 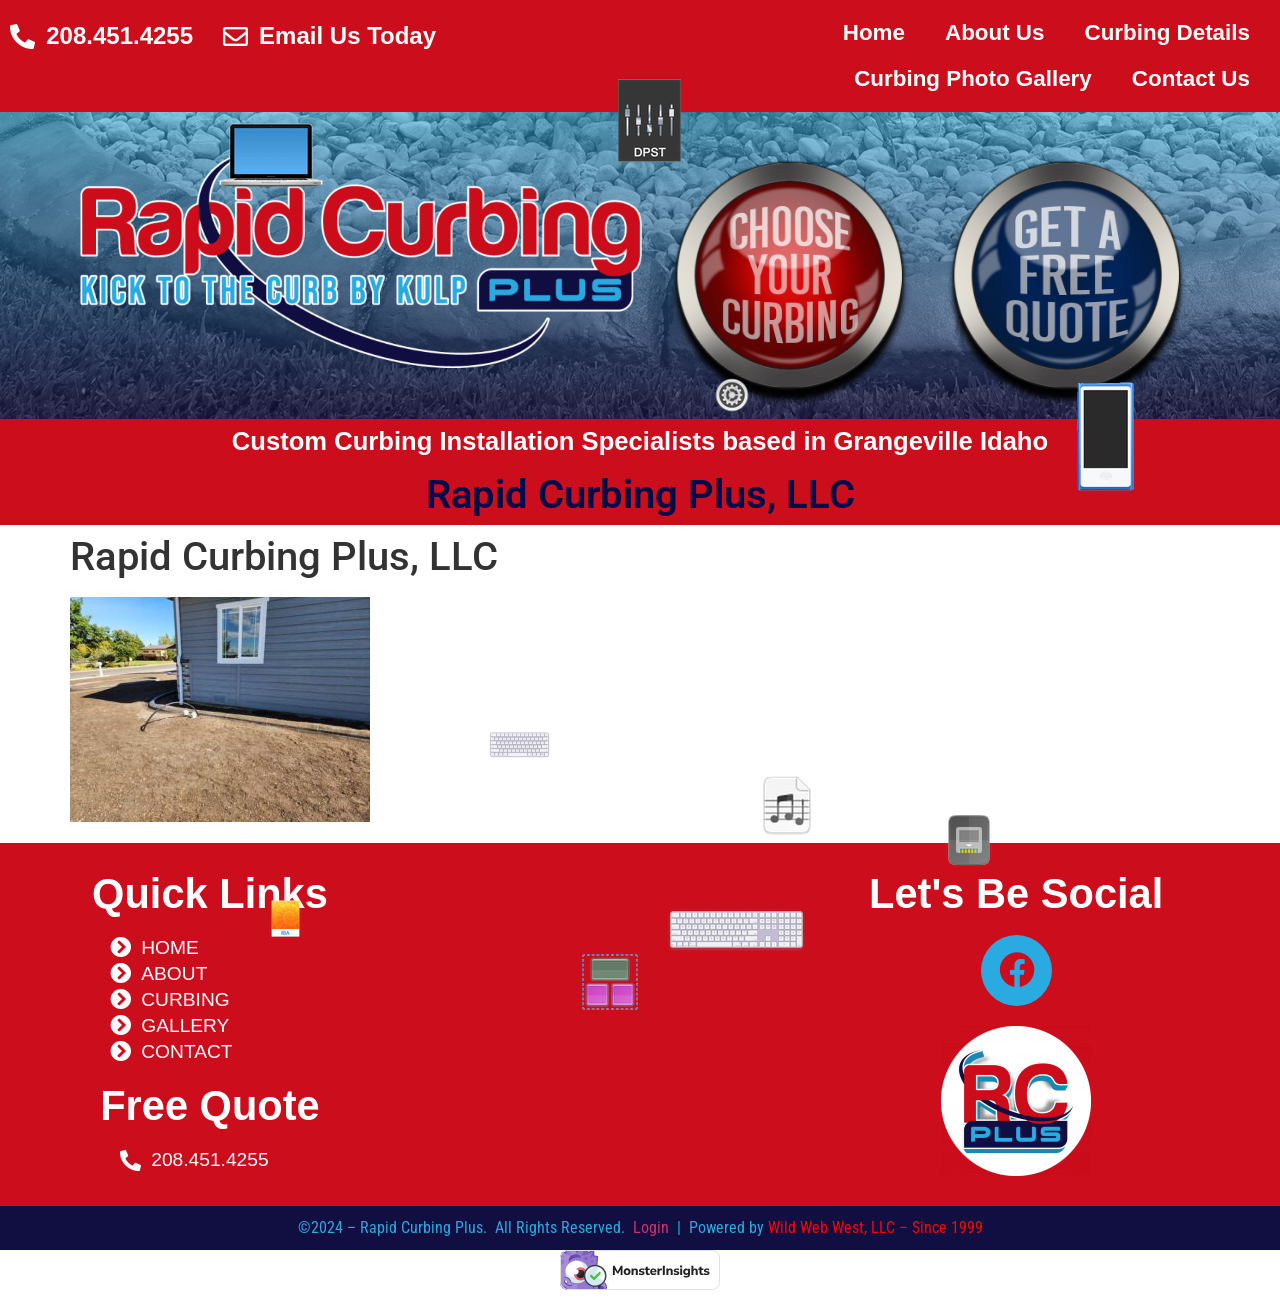 What do you see at coordinates (969, 840) in the screenshot?
I see `indicates a retro game ROM file` at bounding box center [969, 840].